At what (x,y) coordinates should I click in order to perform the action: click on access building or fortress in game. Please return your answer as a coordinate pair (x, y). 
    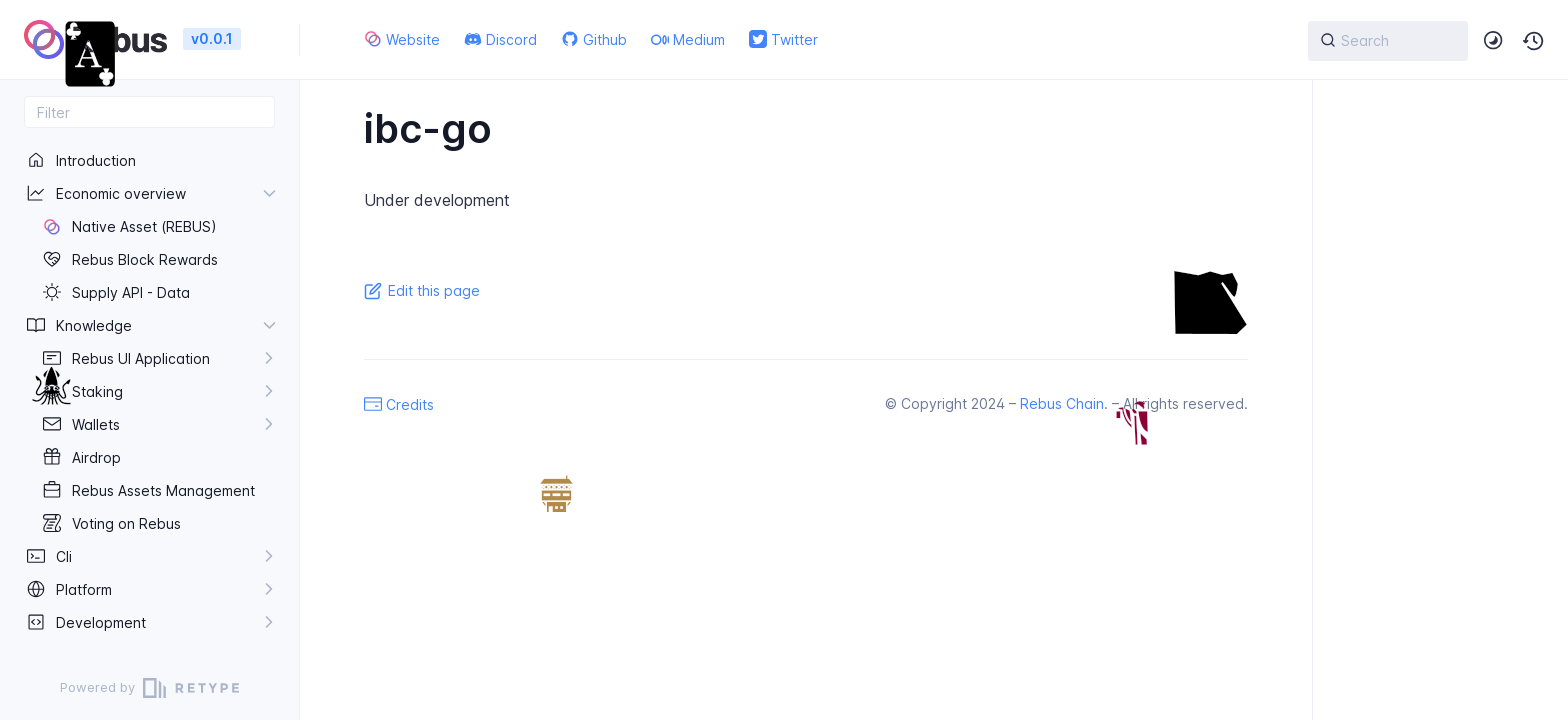
    Looking at the image, I should click on (556, 493).